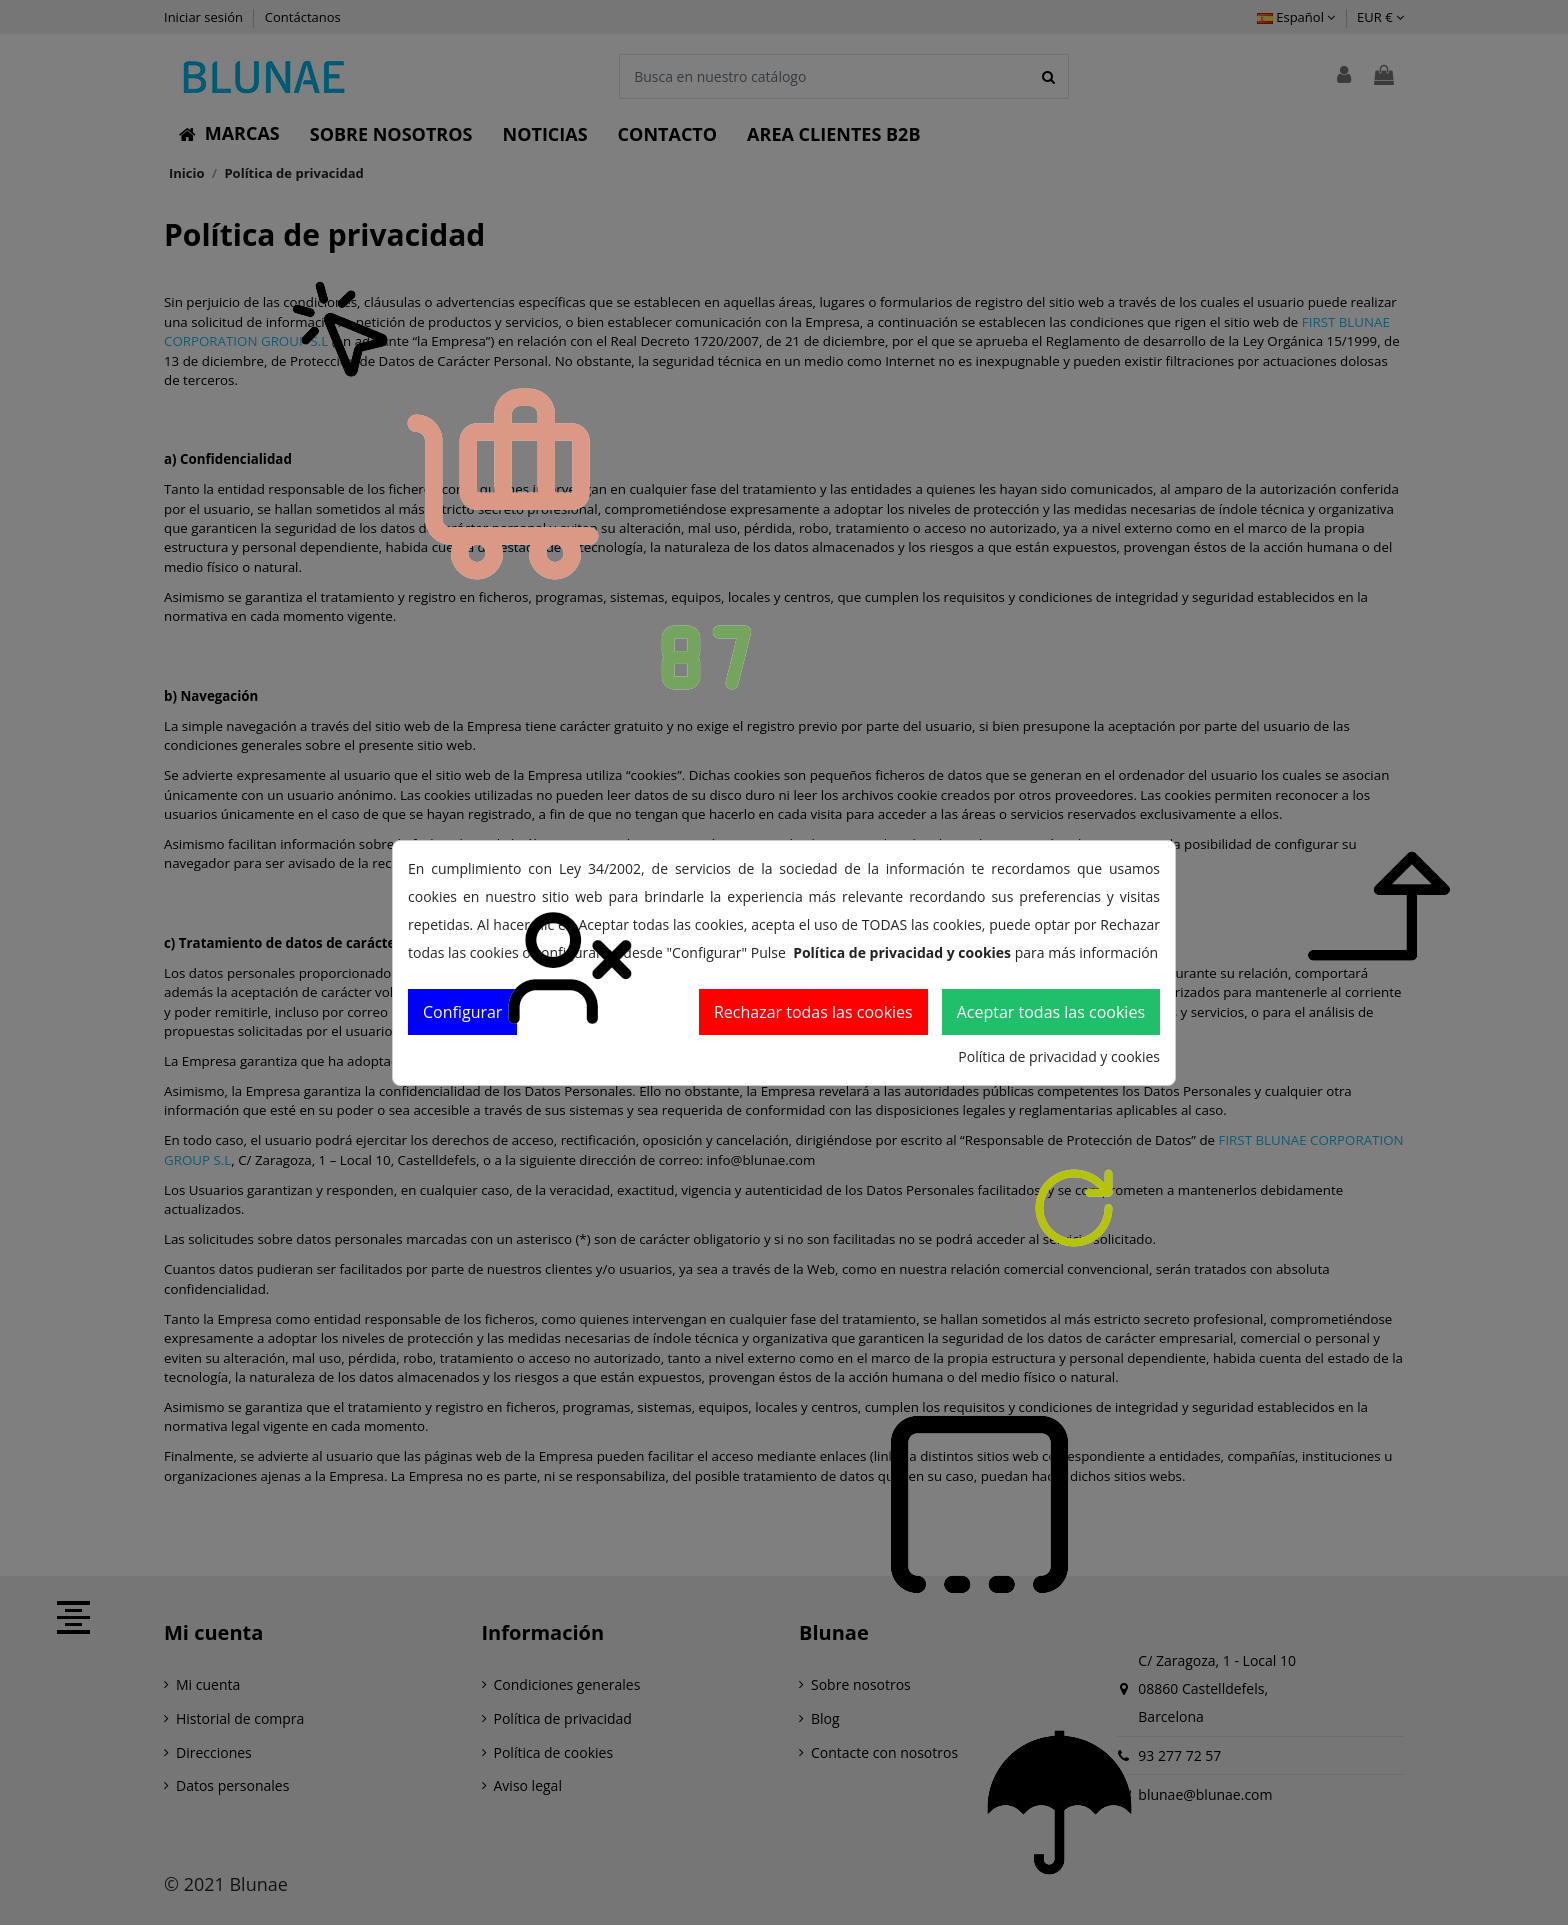  I want to click on redo or repeat the last action, so click(1074, 1208).